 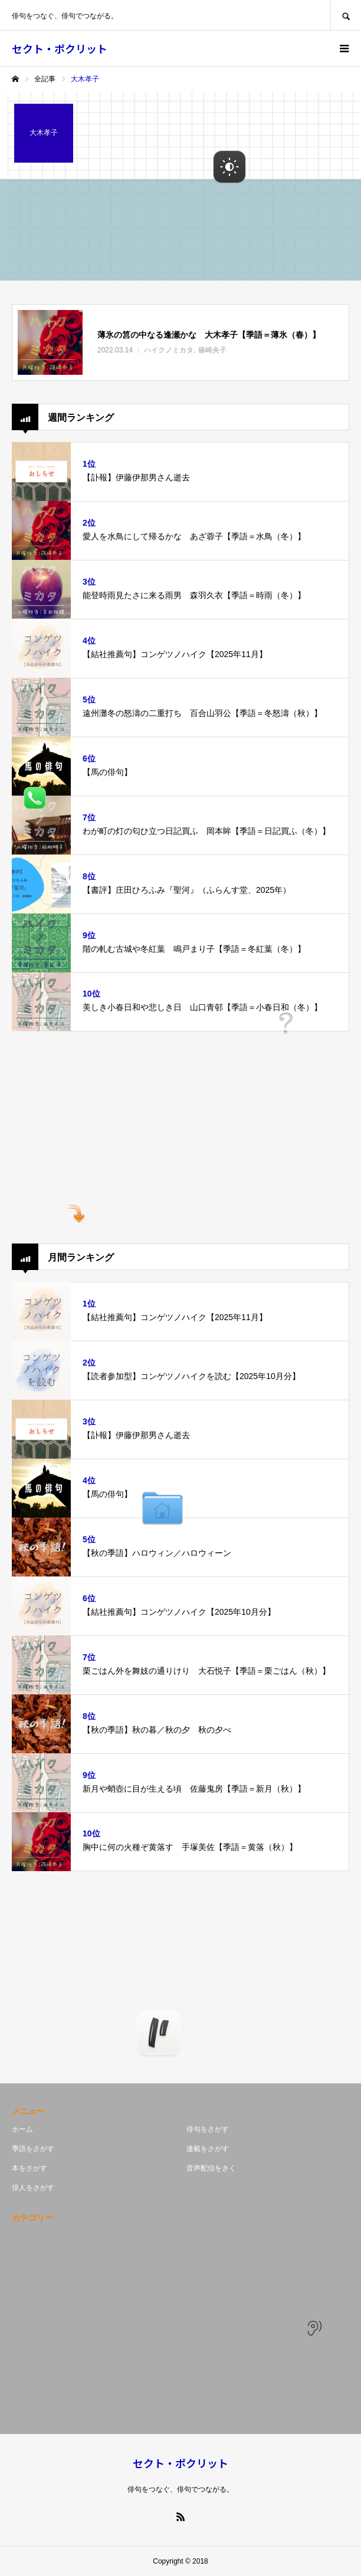 I want to click on rotate object clockwise, so click(x=76, y=1214).